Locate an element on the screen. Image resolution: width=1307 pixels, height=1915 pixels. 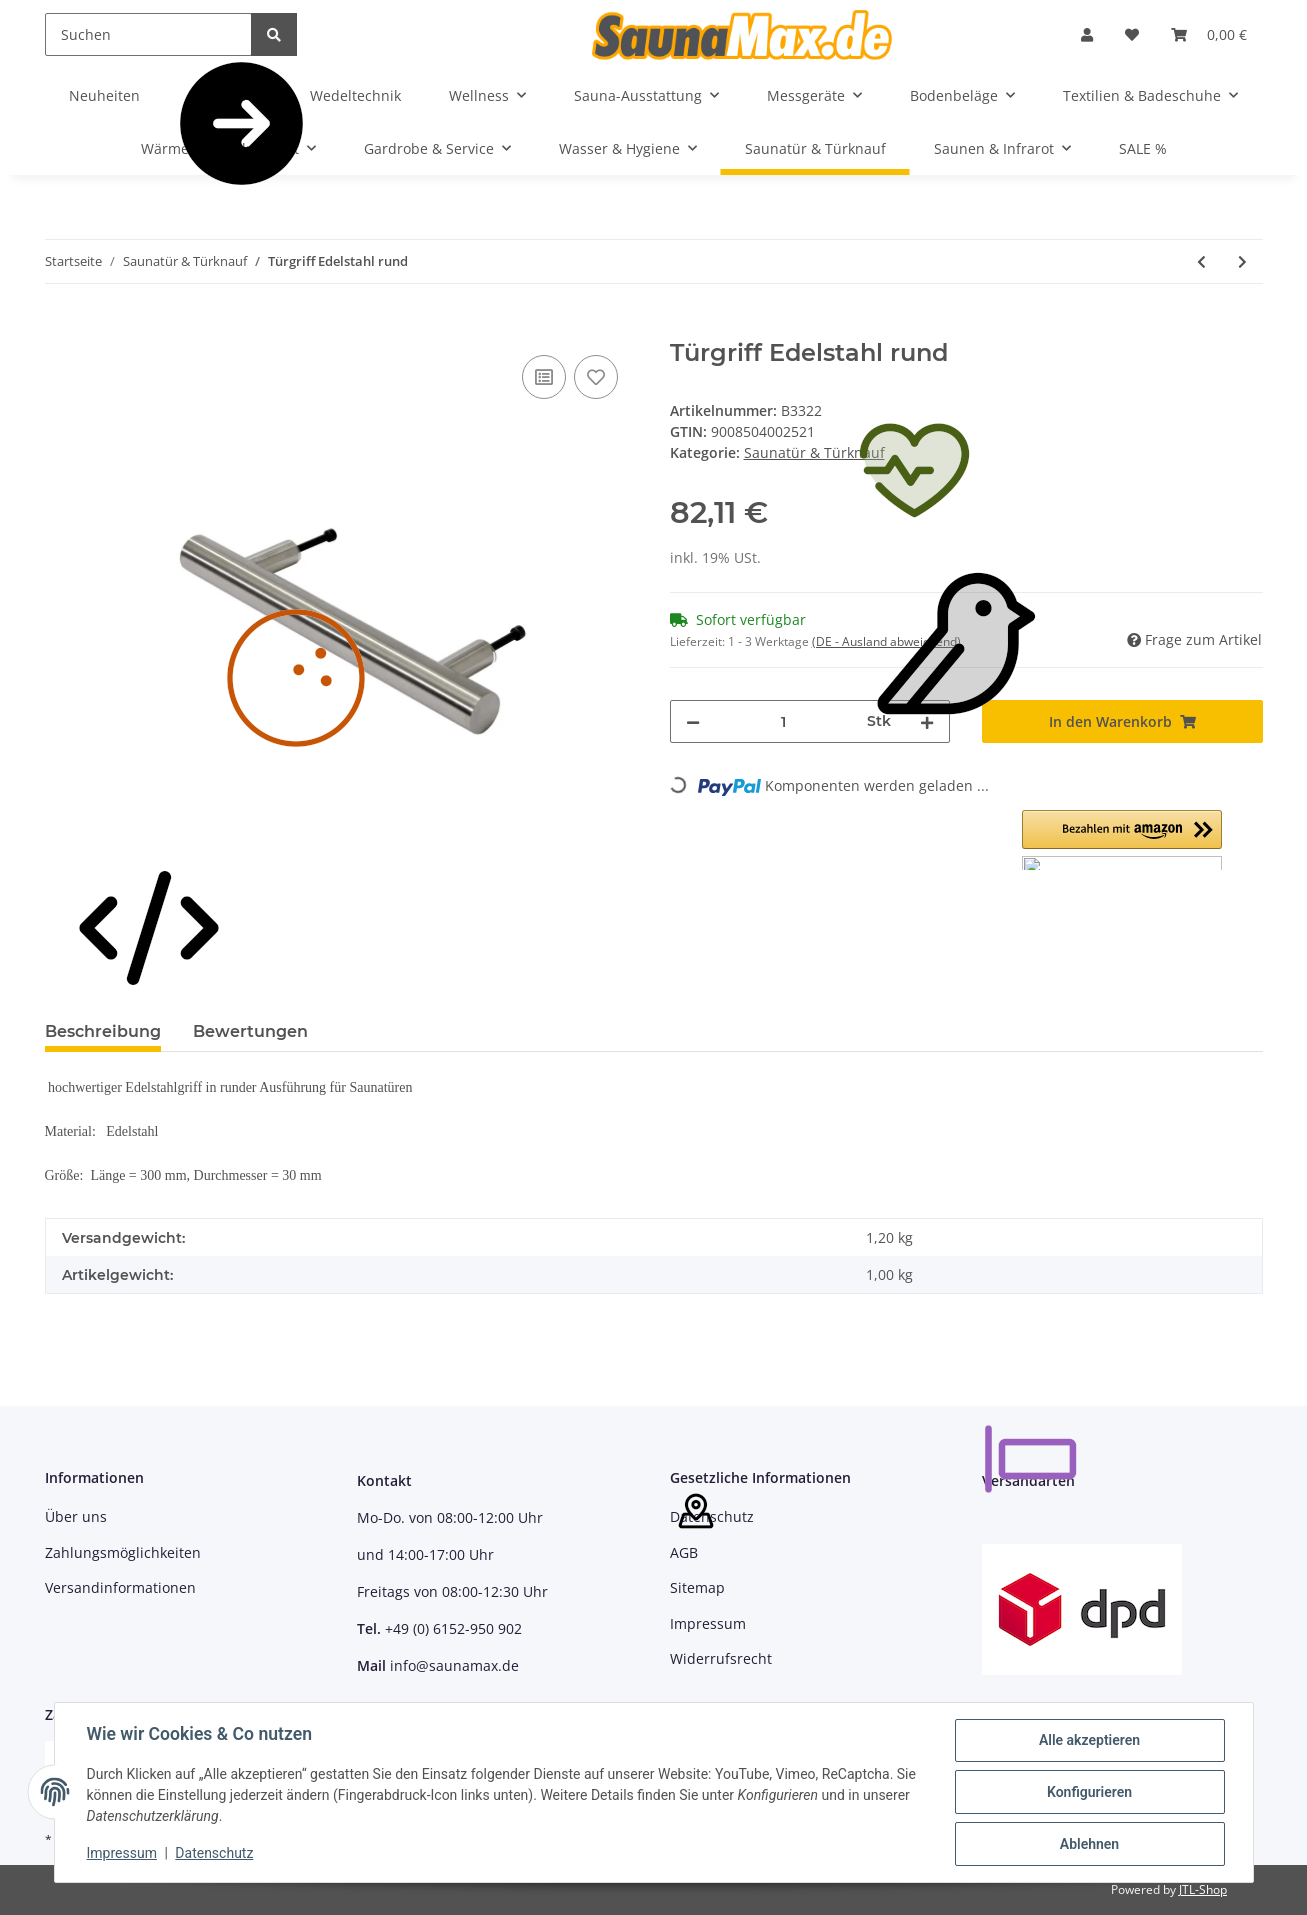
align content to the left is located at coordinates (1029, 1459).